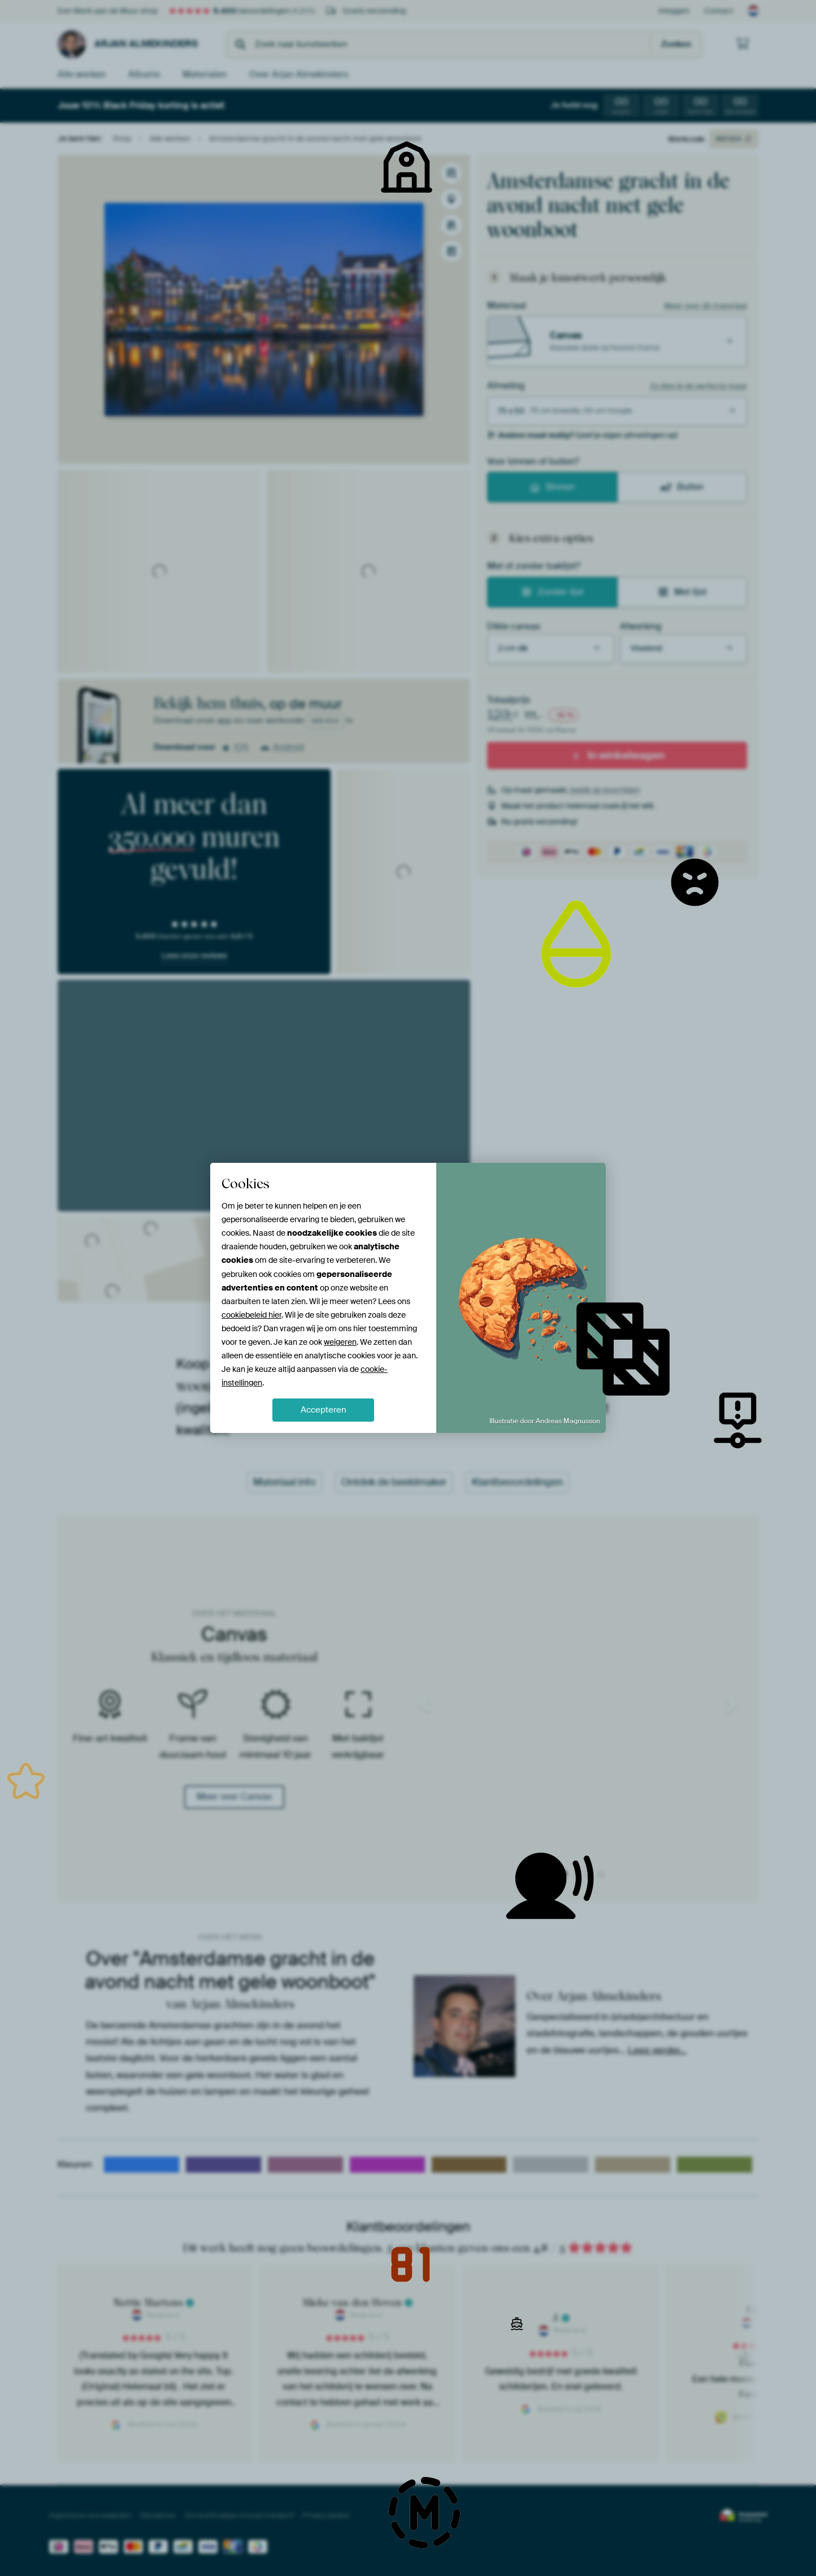  Describe the element at coordinates (26, 1782) in the screenshot. I see `add item to favorites` at that location.